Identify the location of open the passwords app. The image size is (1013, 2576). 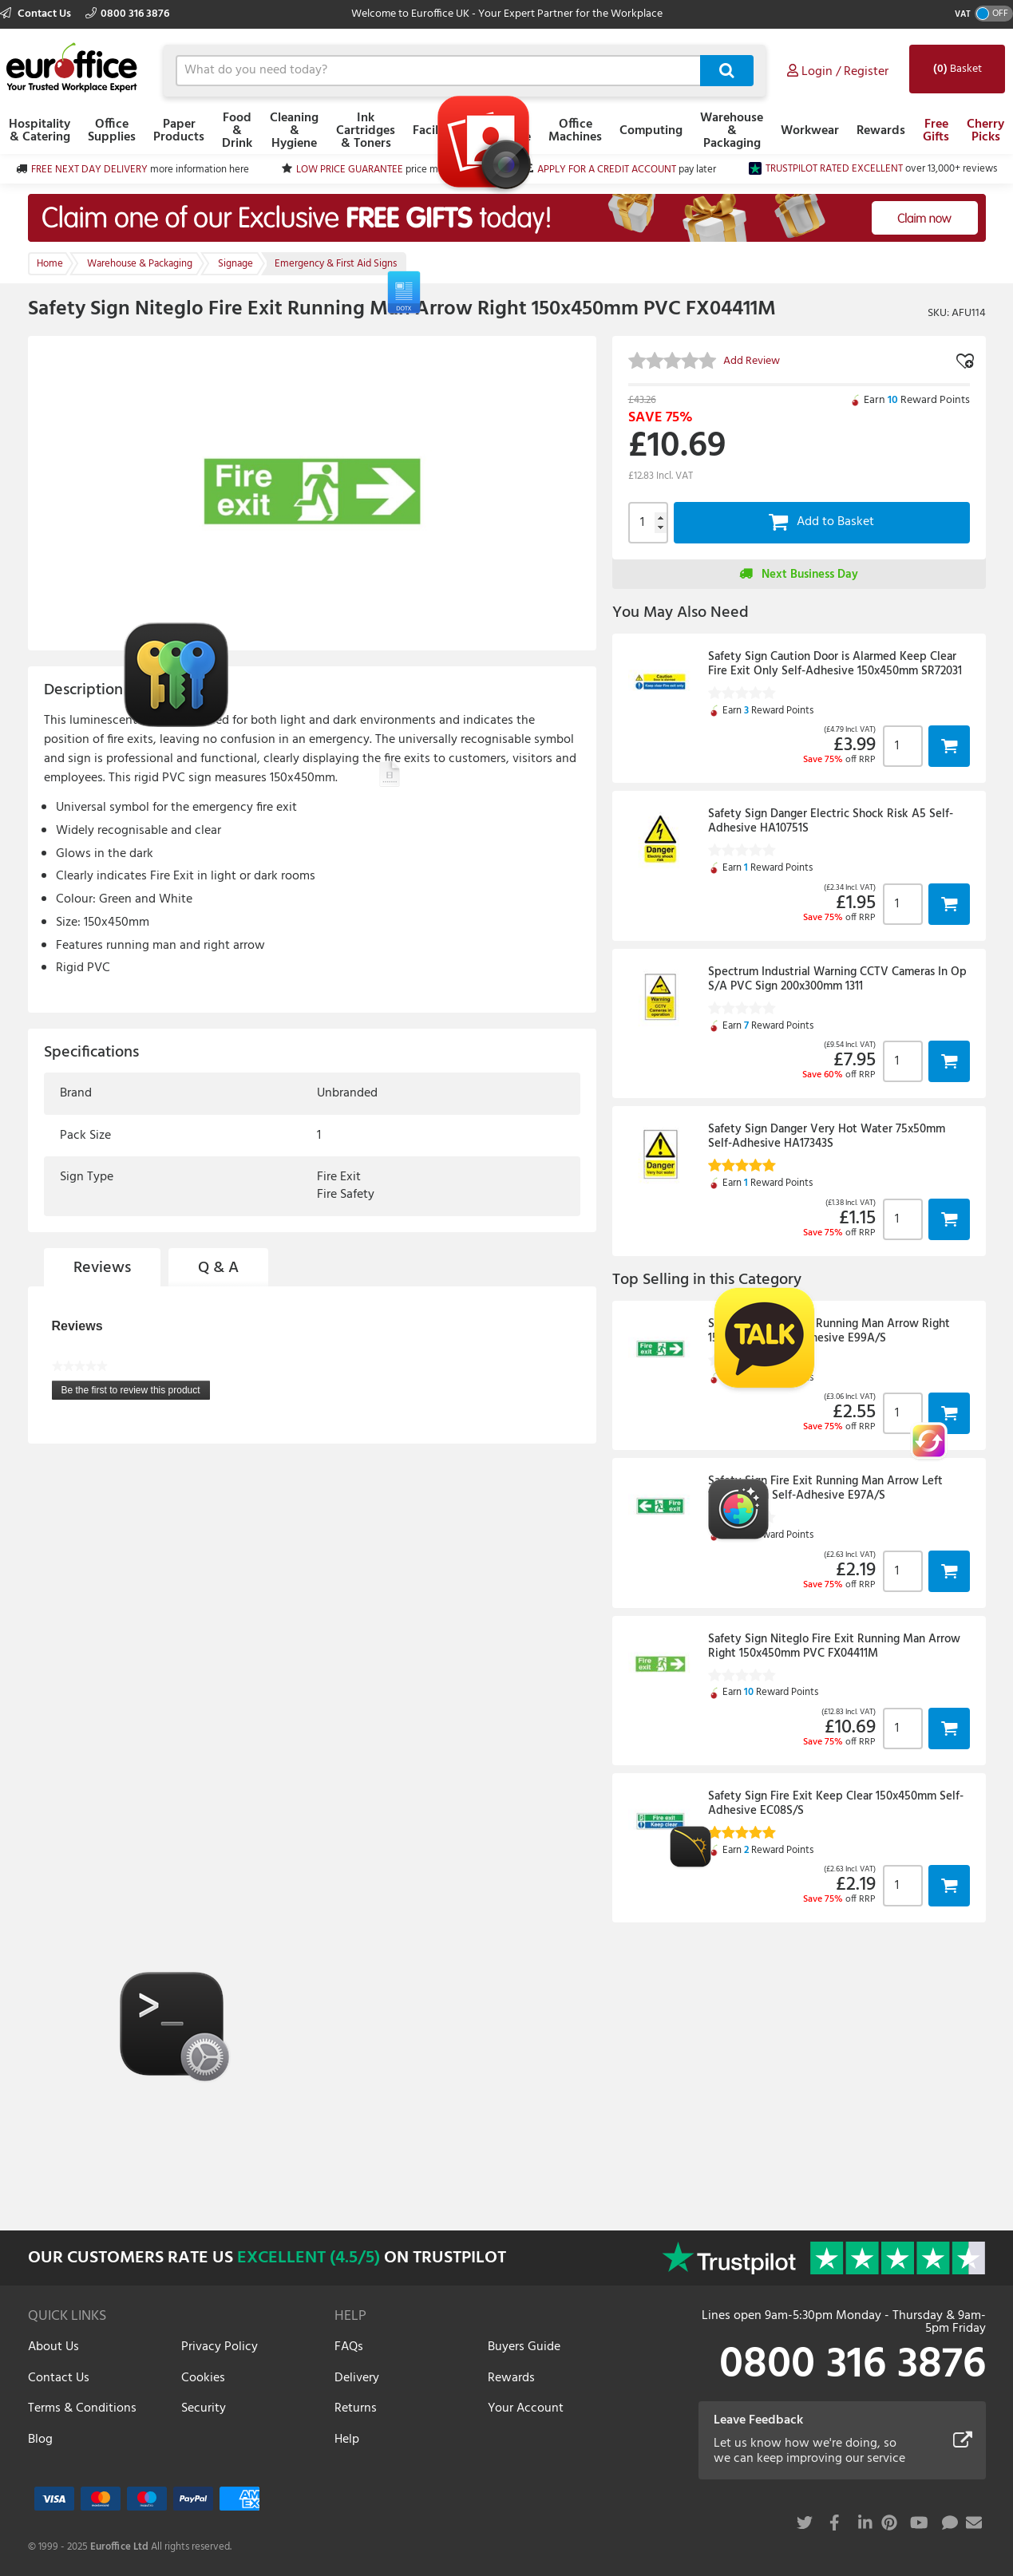
(176, 674).